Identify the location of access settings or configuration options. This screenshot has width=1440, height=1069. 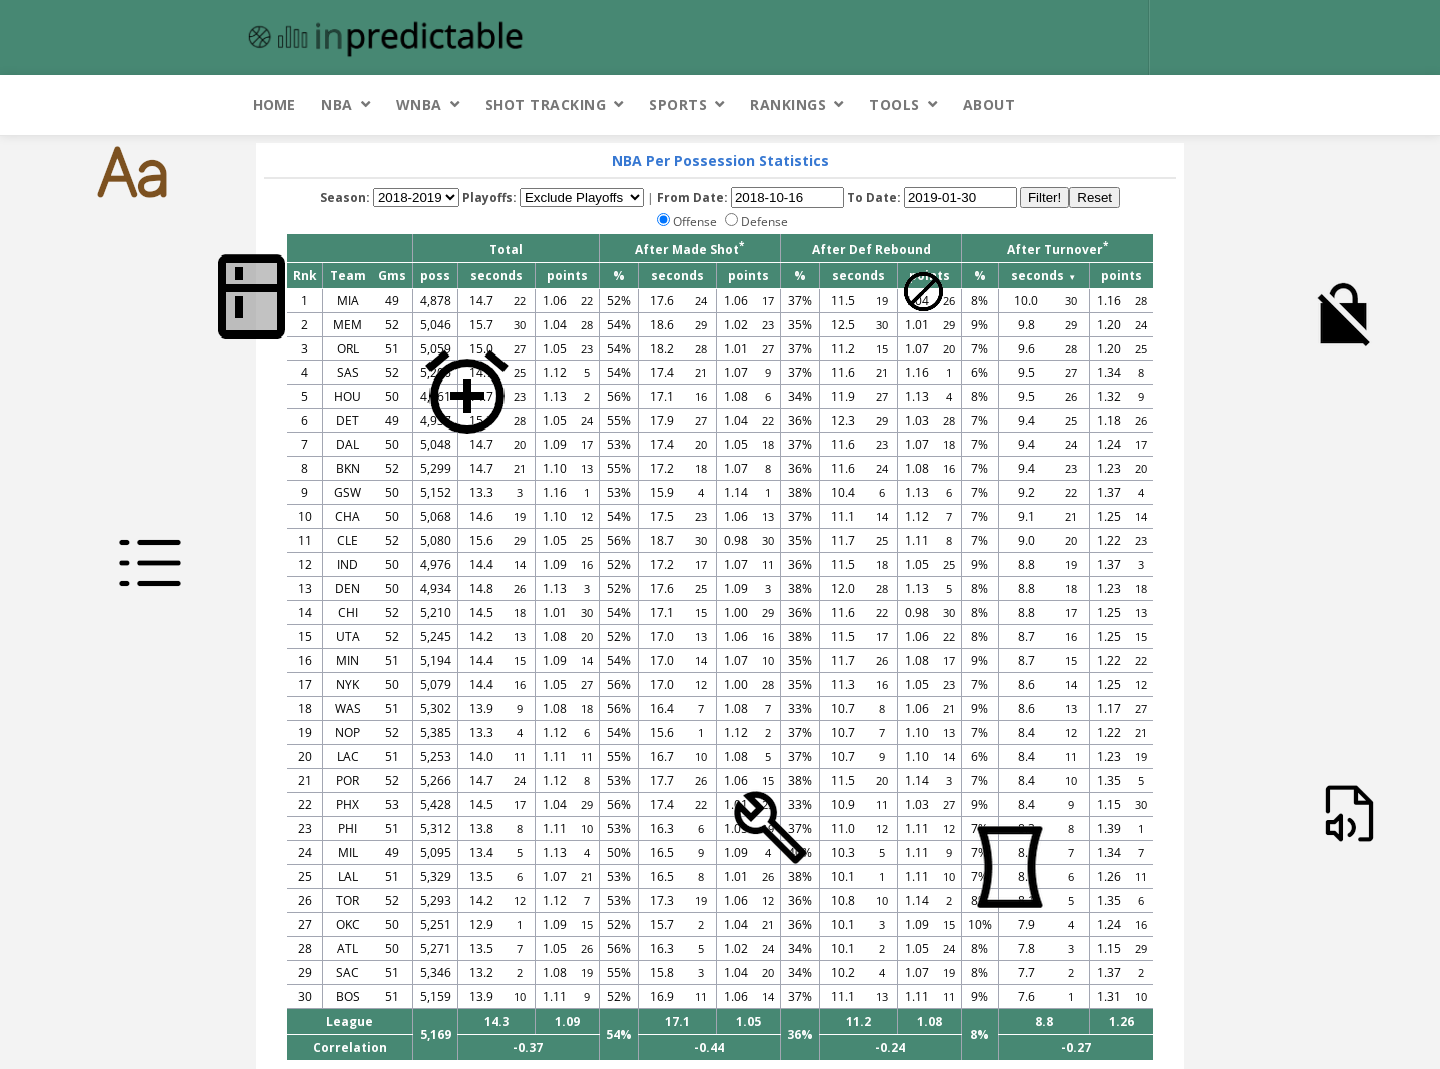
(770, 827).